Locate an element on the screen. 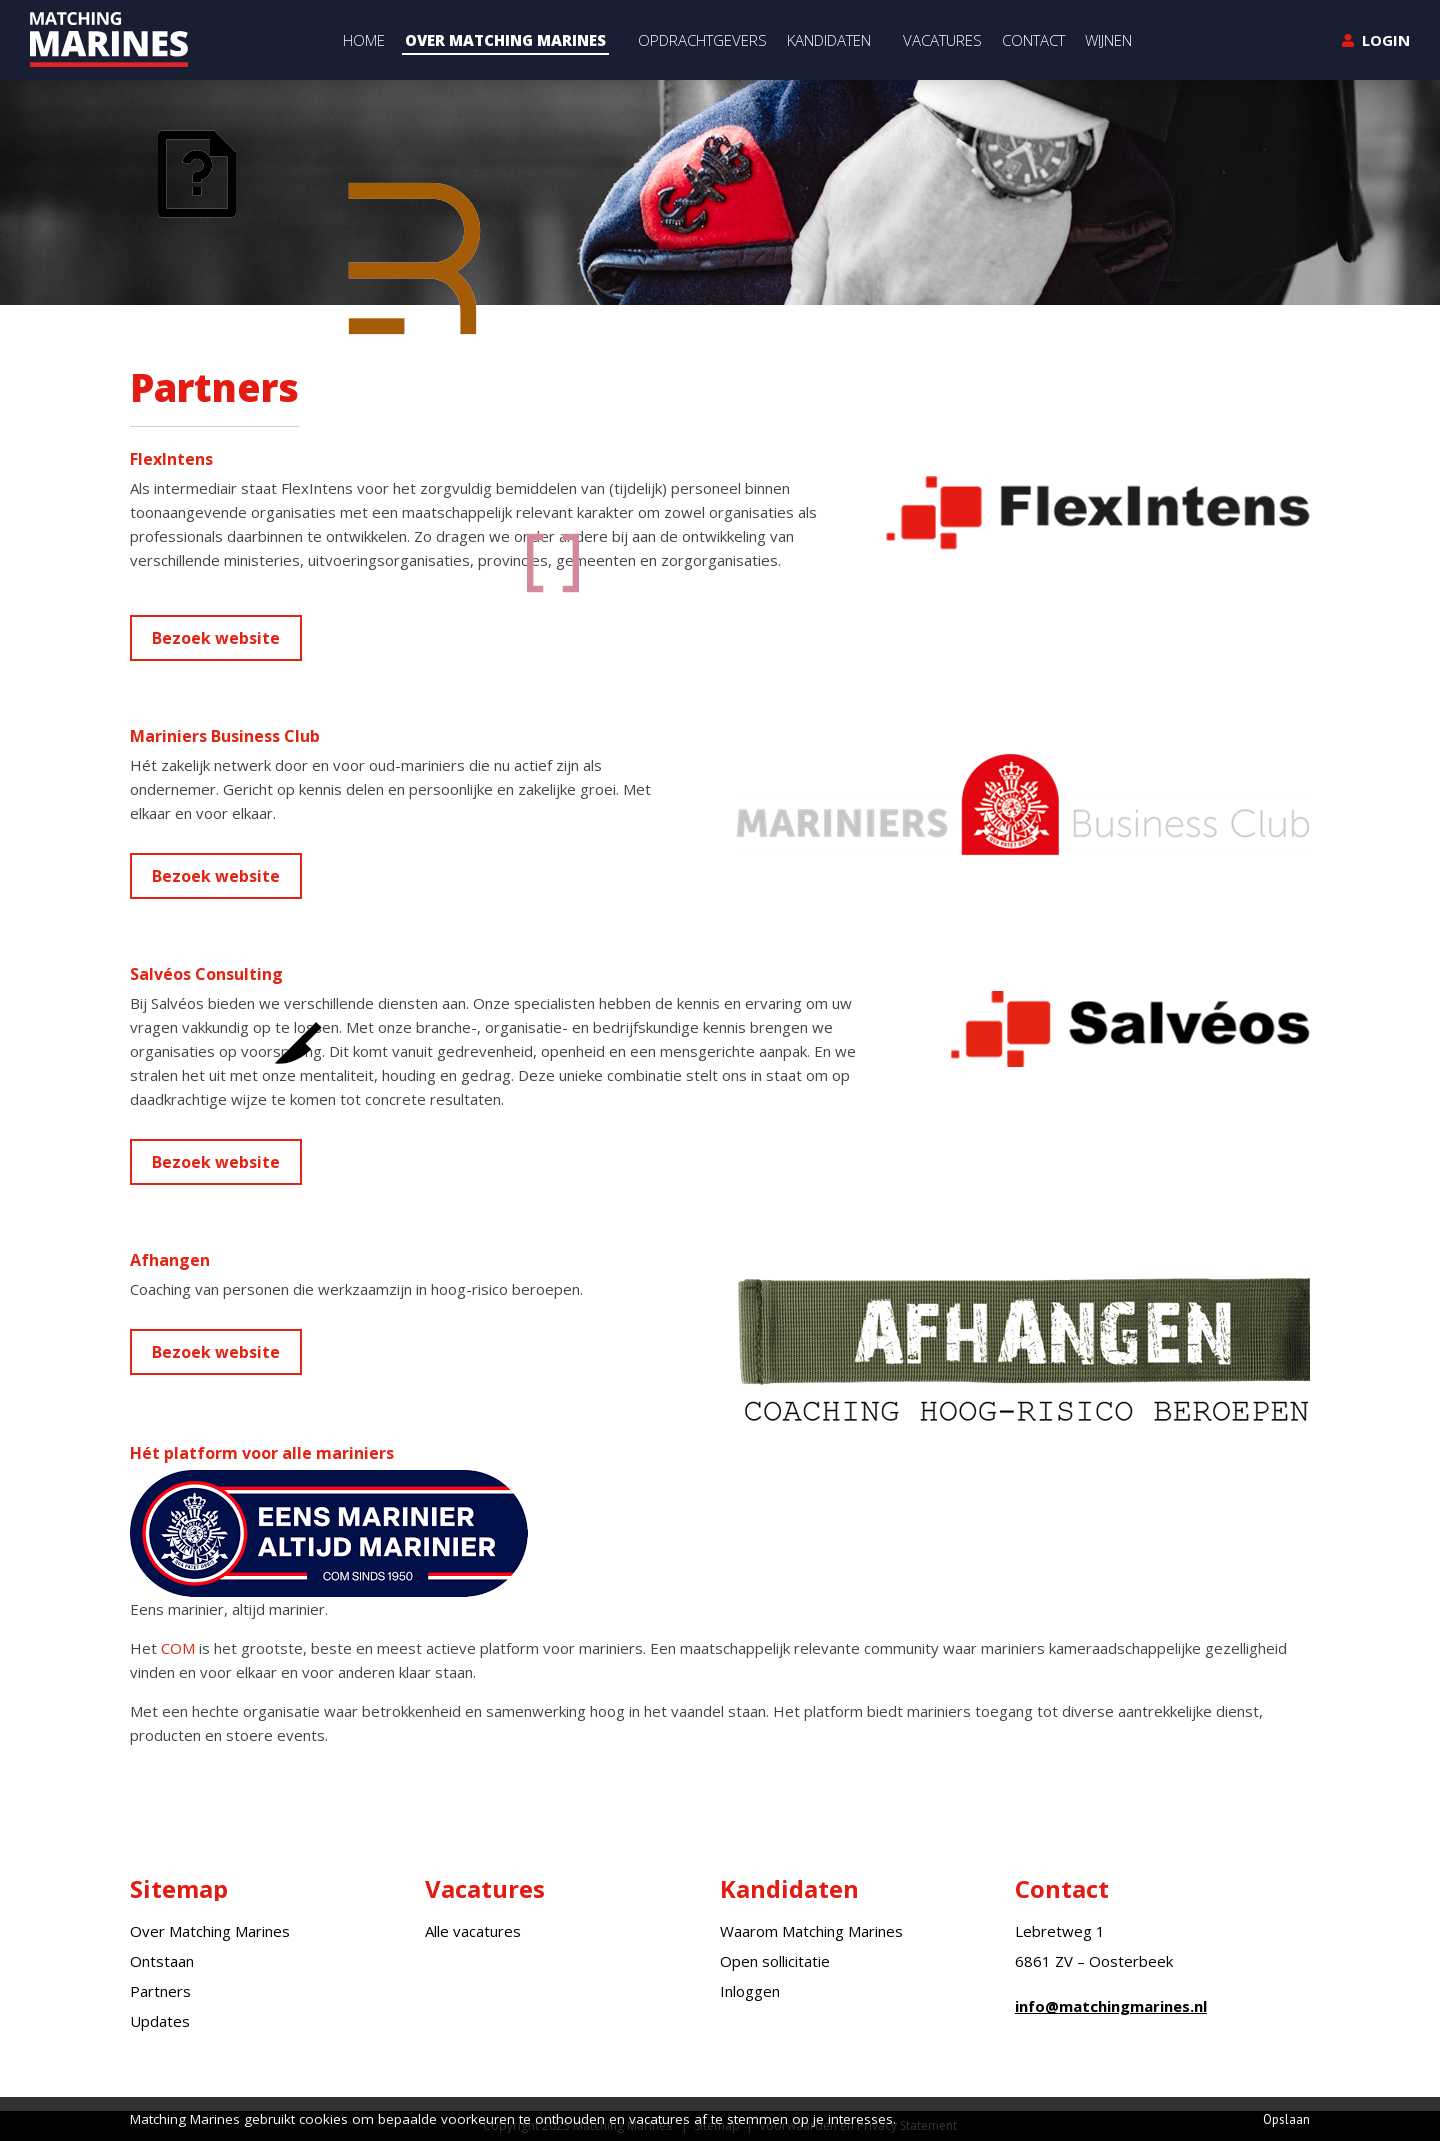  remix run framework logo is located at coordinates (412, 262).